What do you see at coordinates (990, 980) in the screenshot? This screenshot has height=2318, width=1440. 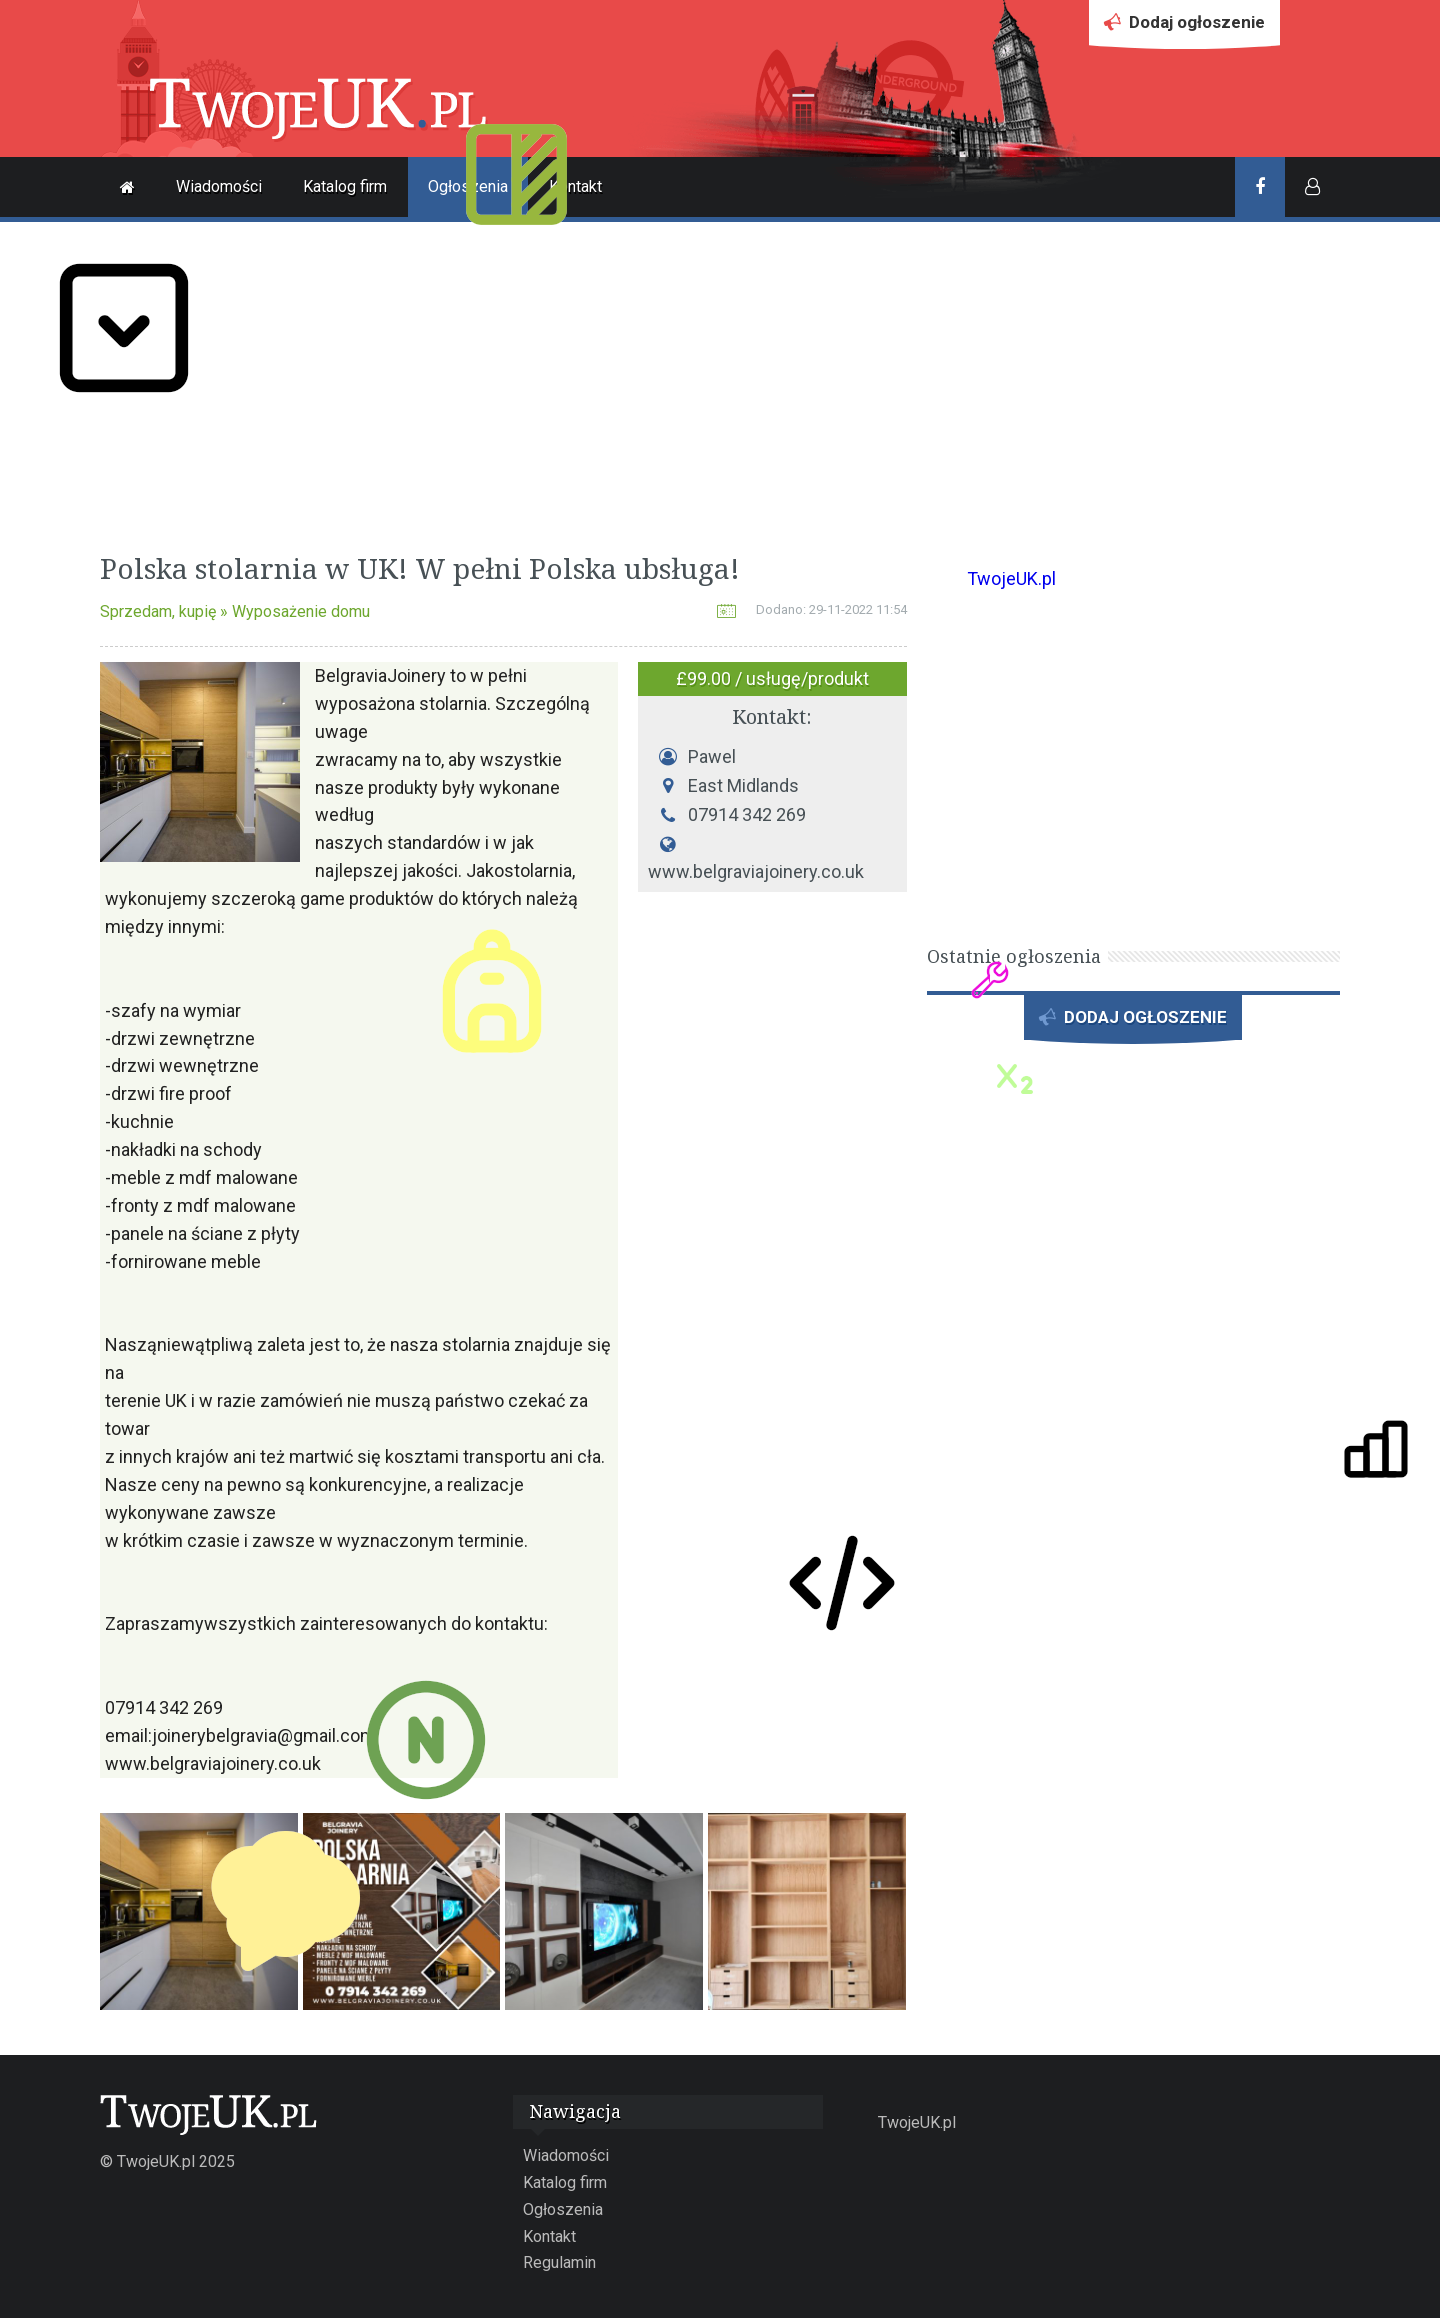 I see `access settings or configuration options` at bounding box center [990, 980].